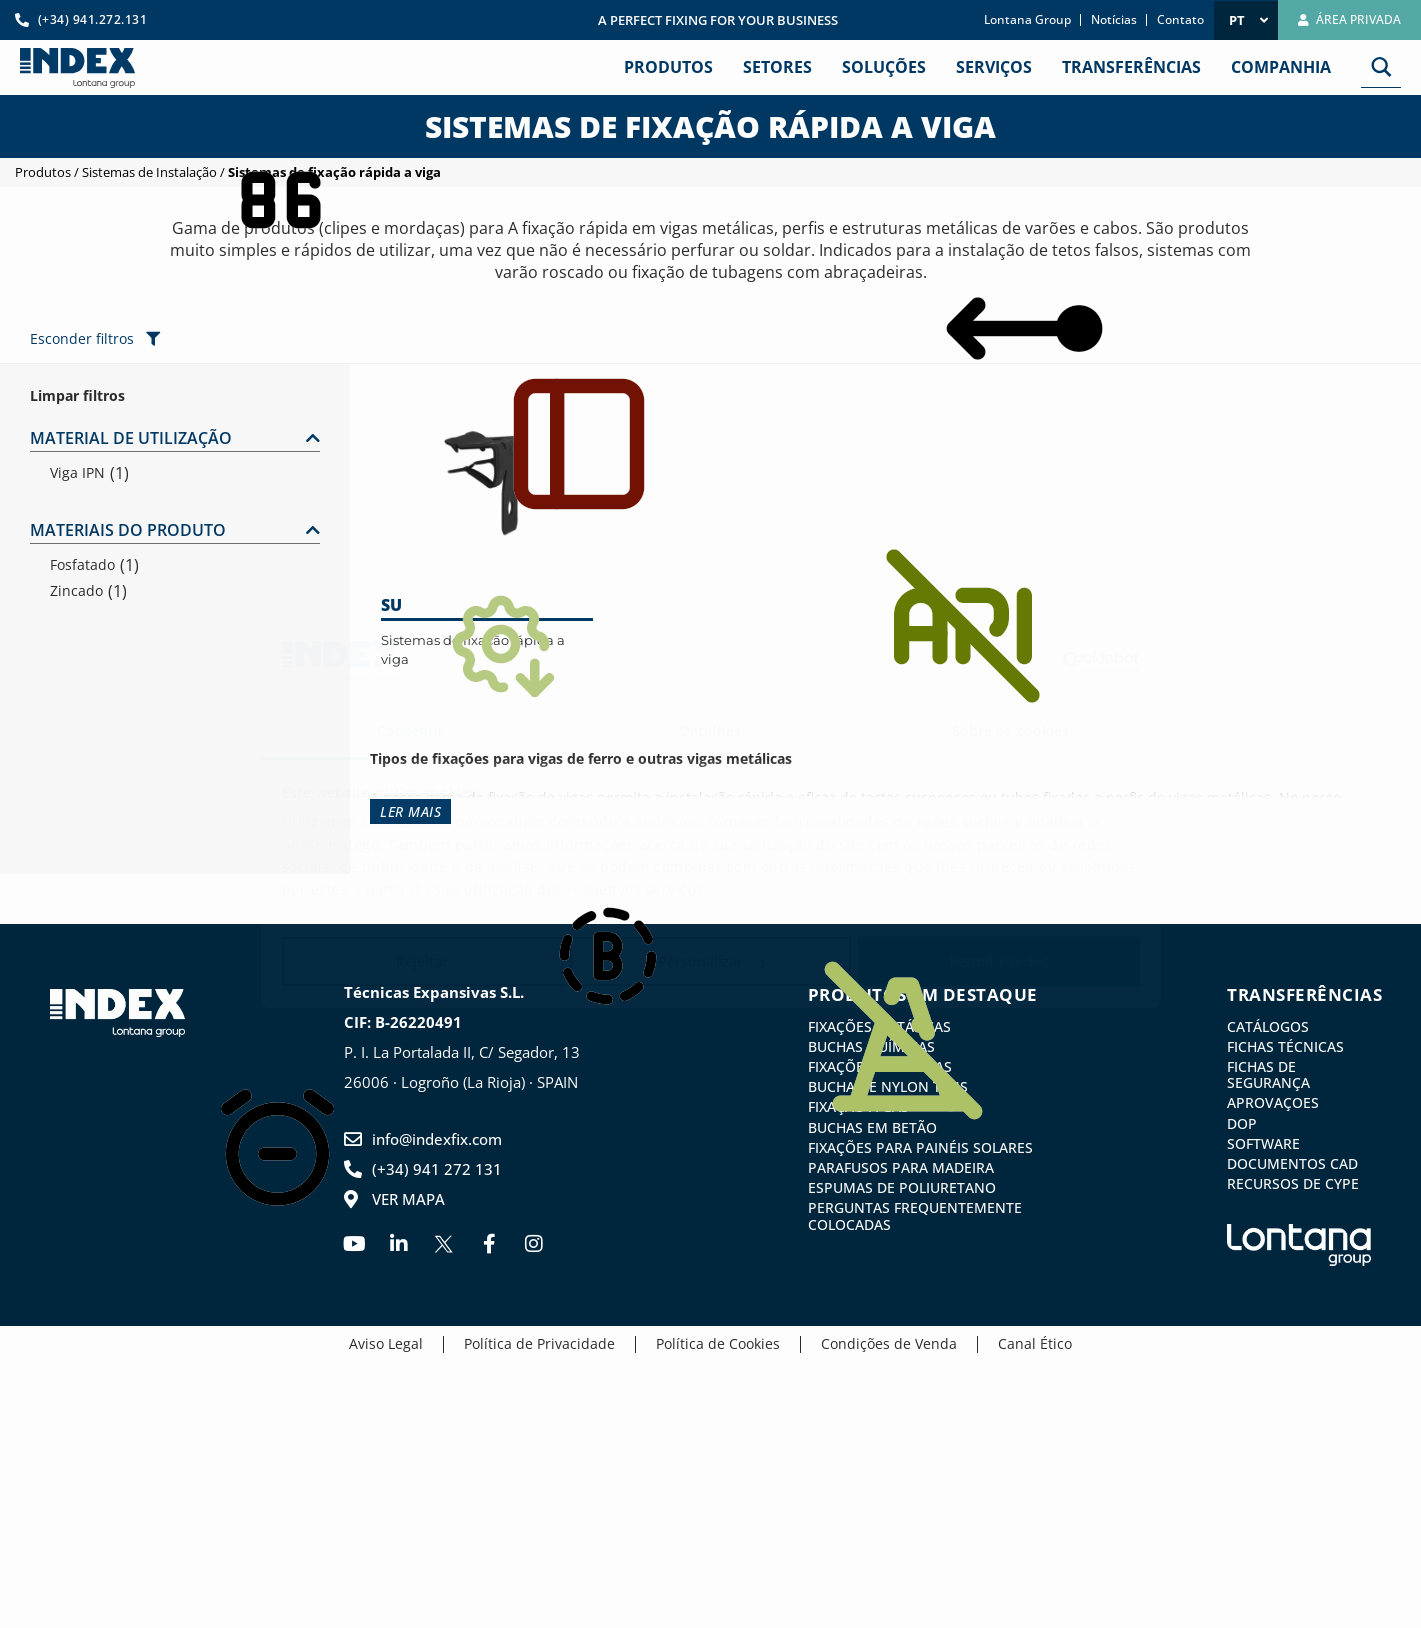 The width and height of the screenshot is (1421, 1628). I want to click on displays the number 86 as a label or counter, so click(281, 200).